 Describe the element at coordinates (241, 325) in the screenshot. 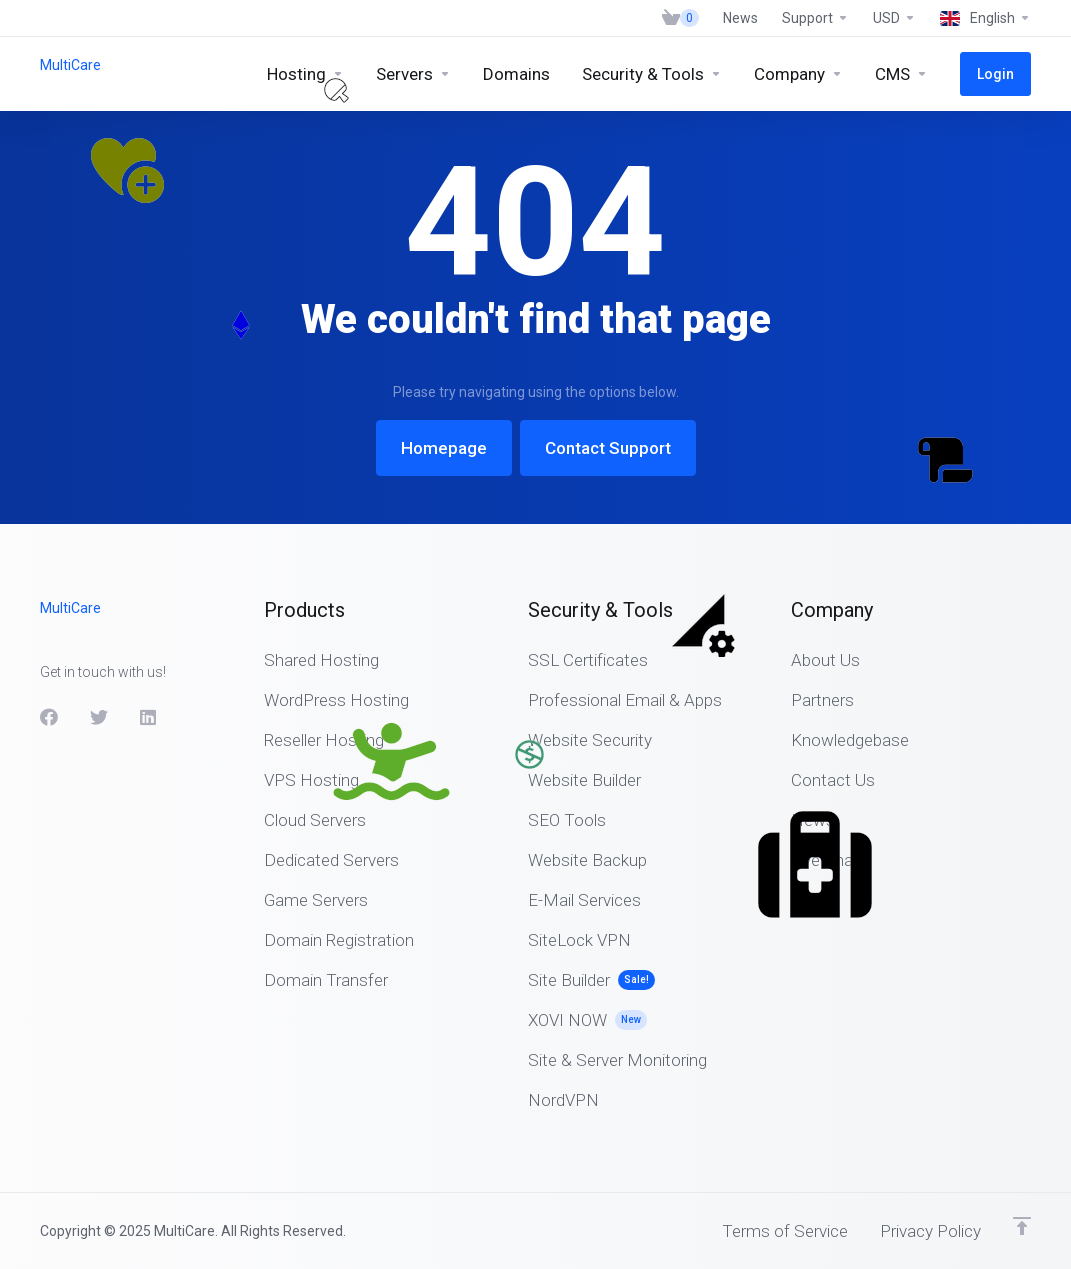

I see `ethereum cryptocurrency logo` at that location.